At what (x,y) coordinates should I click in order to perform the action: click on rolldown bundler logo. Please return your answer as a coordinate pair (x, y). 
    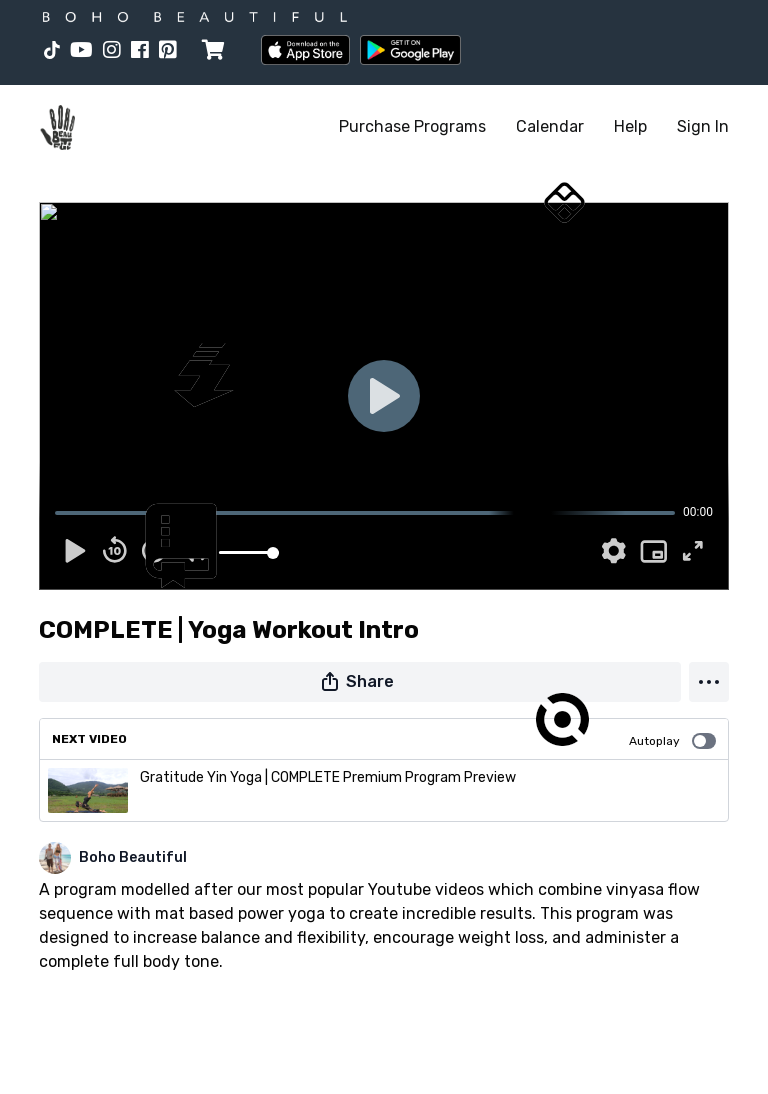
    Looking at the image, I should click on (204, 375).